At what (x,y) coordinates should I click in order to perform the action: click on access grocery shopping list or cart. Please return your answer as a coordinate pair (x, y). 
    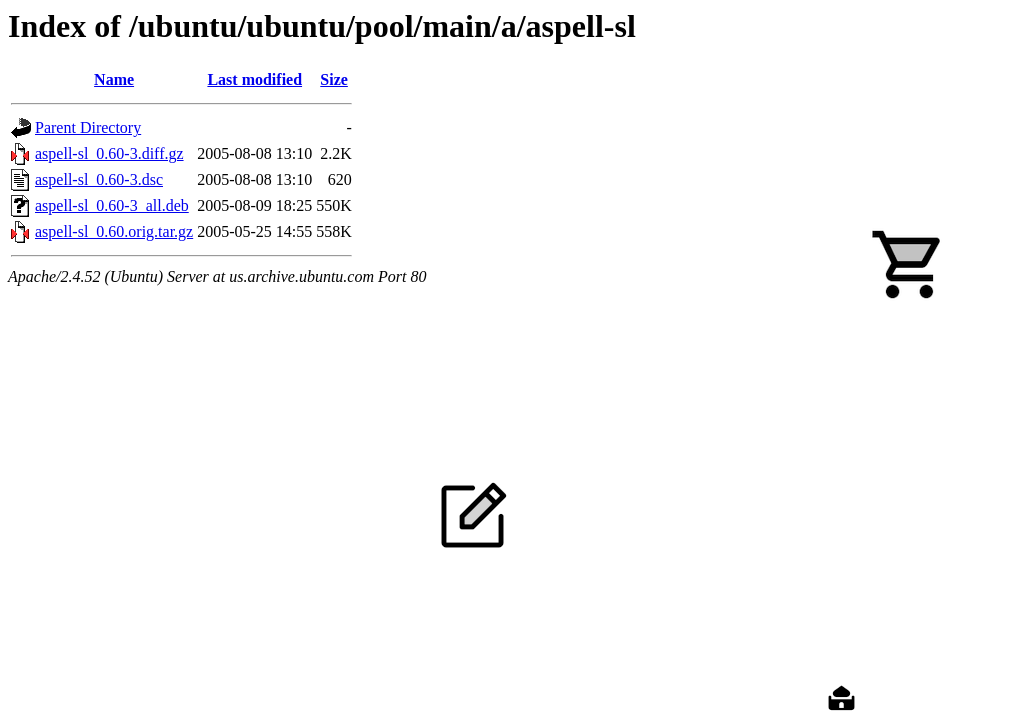
    Looking at the image, I should click on (909, 264).